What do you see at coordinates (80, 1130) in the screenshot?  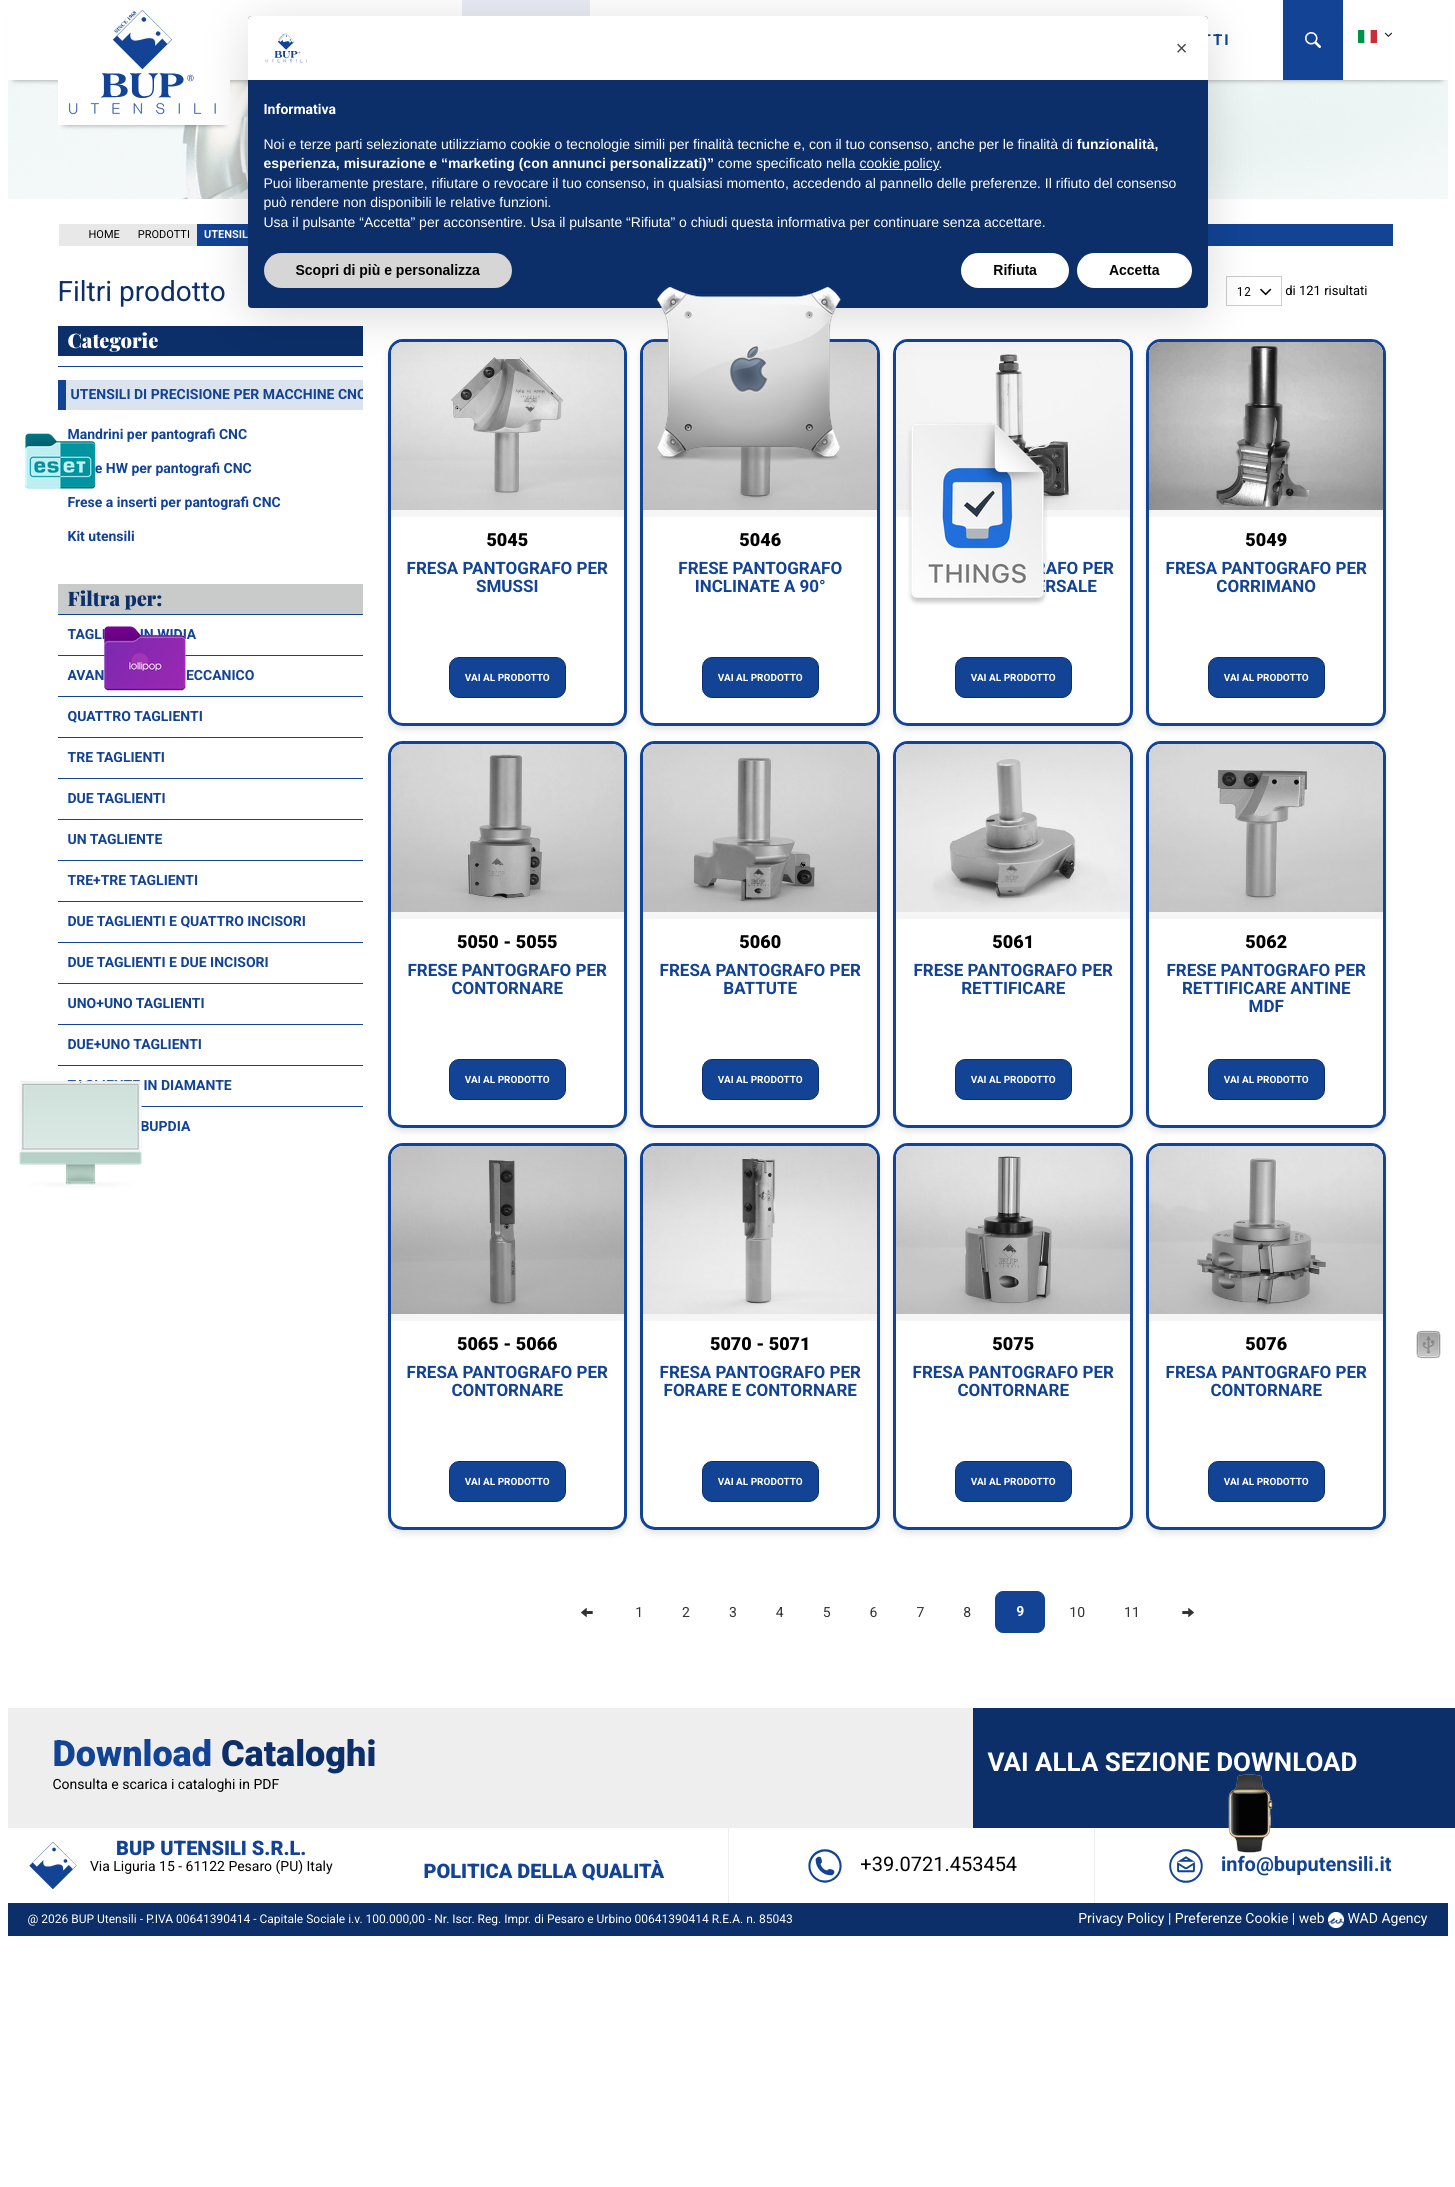 I see `represents a connected iMac device` at bounding box center [80, 1130].